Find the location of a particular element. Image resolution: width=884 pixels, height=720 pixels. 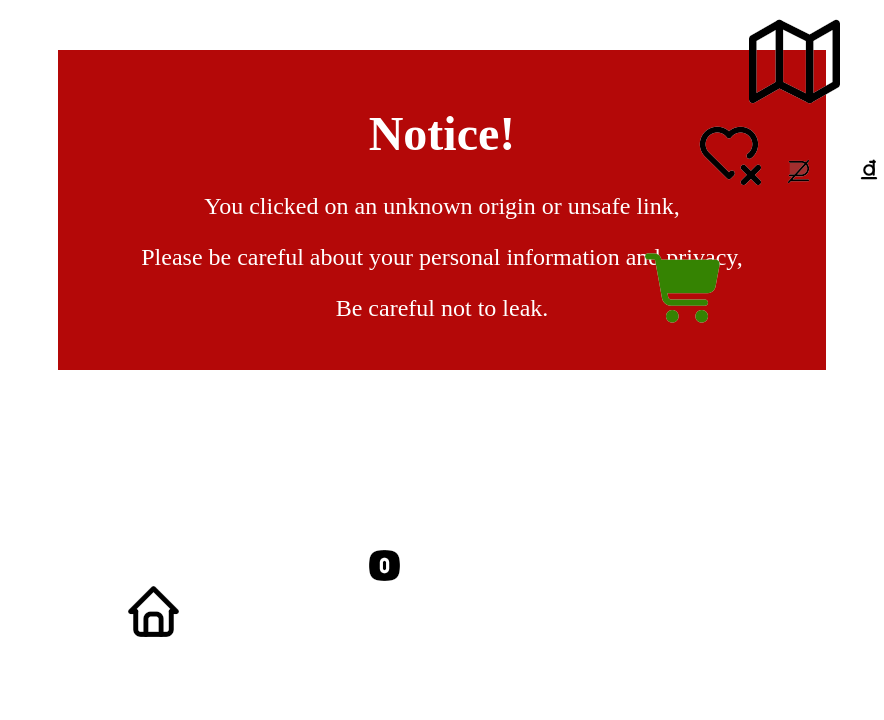

indicates Vietnamese dong currency is located at coordinates (869, 170).